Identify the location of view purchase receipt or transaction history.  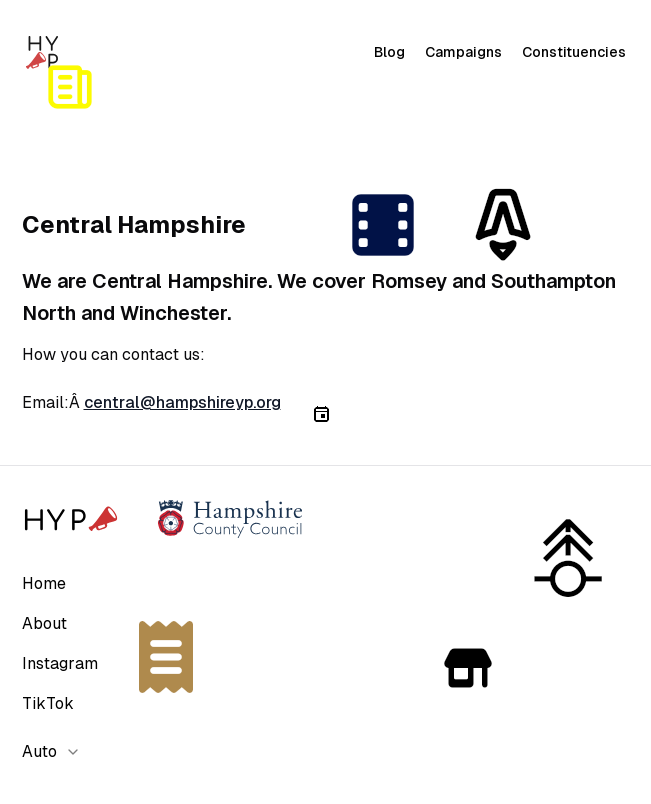
(166, 657).